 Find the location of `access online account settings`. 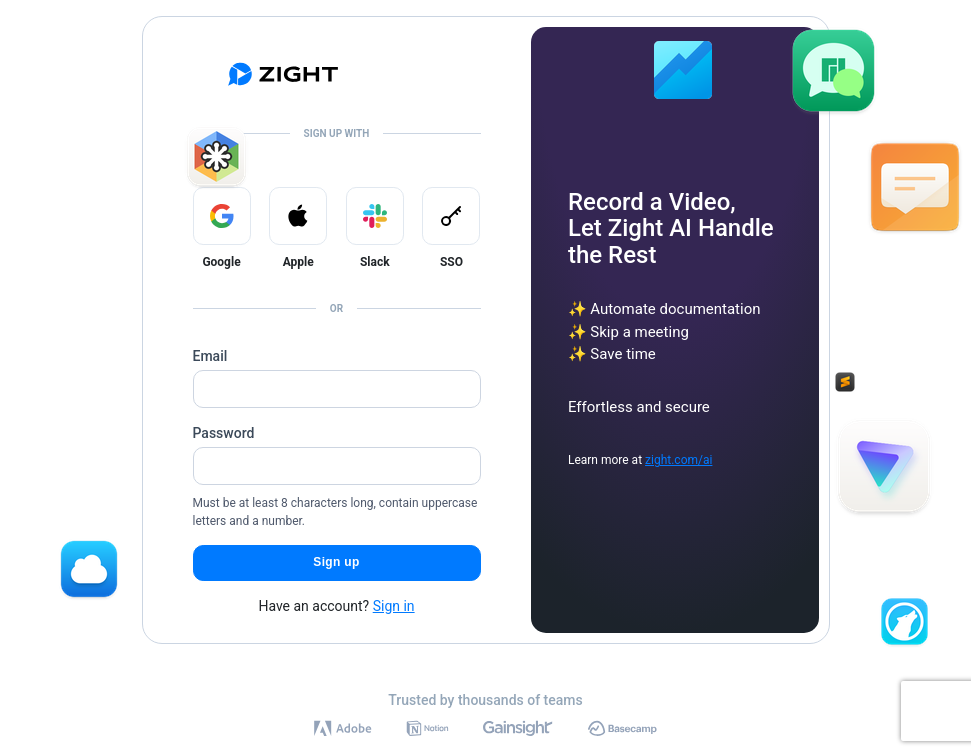

access online account settings is located at coordinates (89, 569).